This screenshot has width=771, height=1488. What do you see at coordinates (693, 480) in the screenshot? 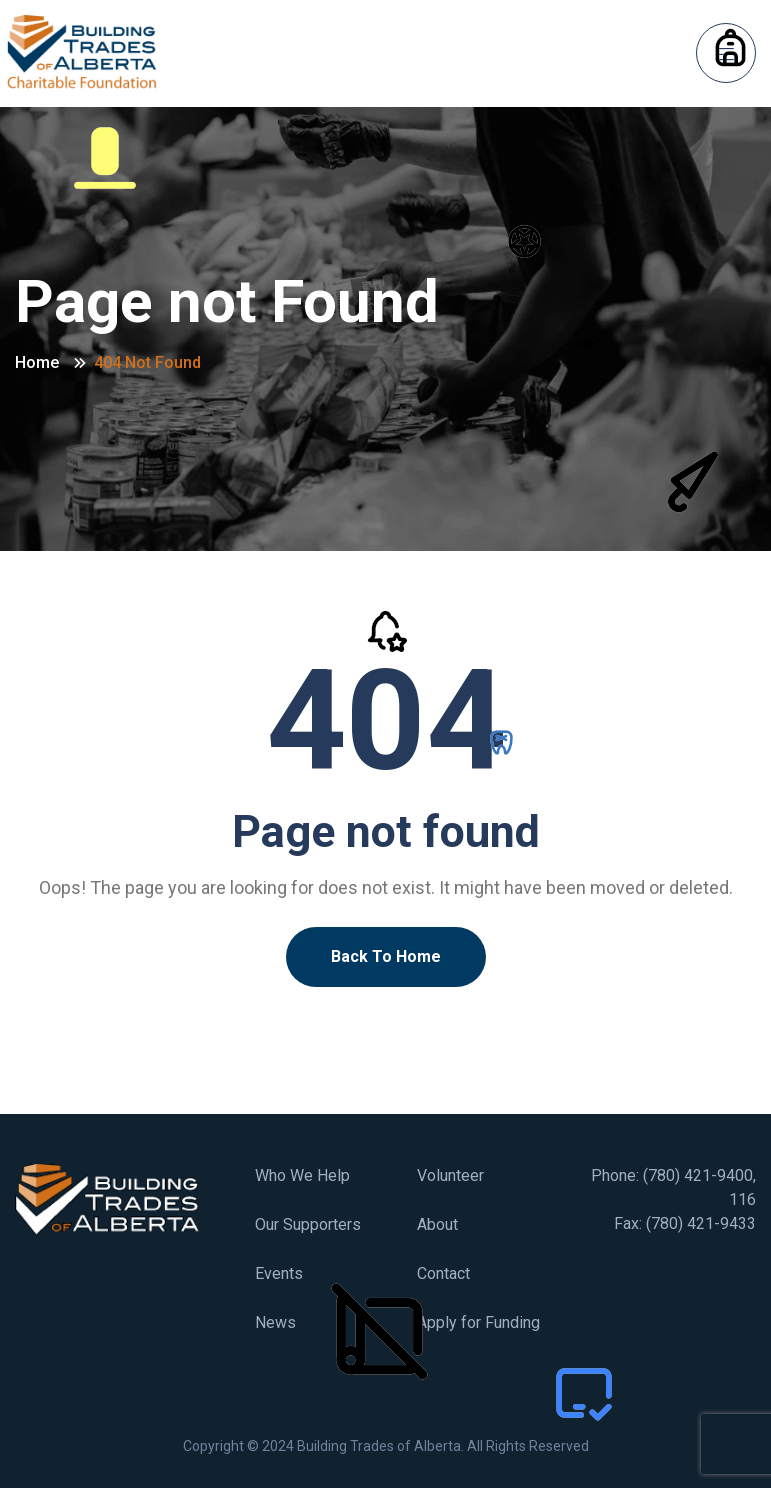
I see `indicates clear or dry weather conditions` at bounding box center [693, 480].